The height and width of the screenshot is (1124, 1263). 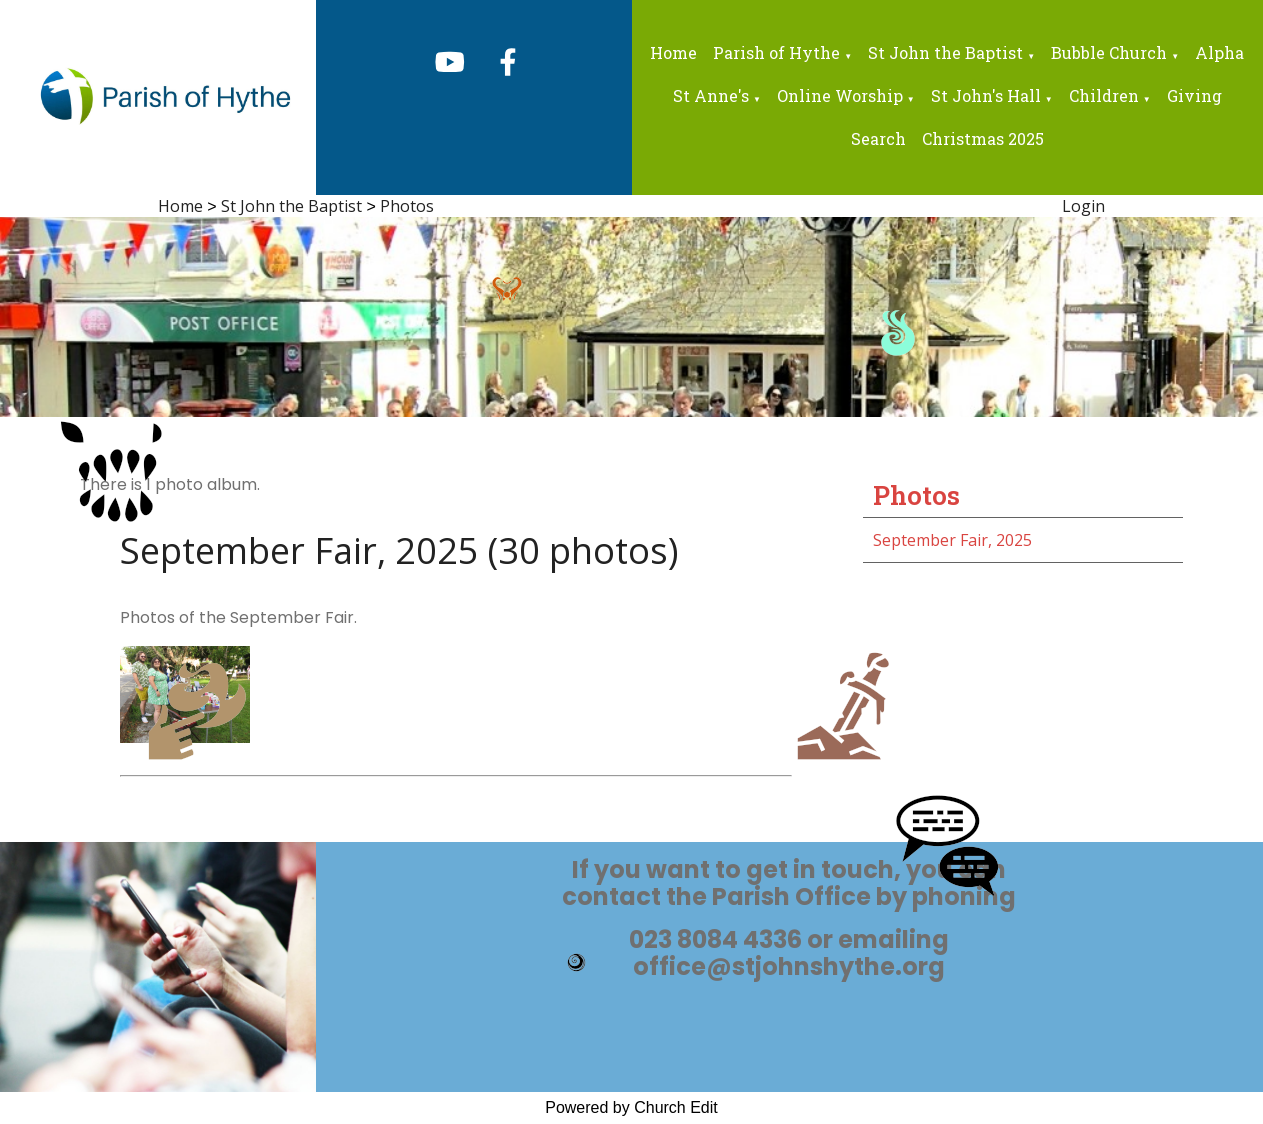 I want to click on select a melee weapon in game inventory, so click(x=850, y=705).